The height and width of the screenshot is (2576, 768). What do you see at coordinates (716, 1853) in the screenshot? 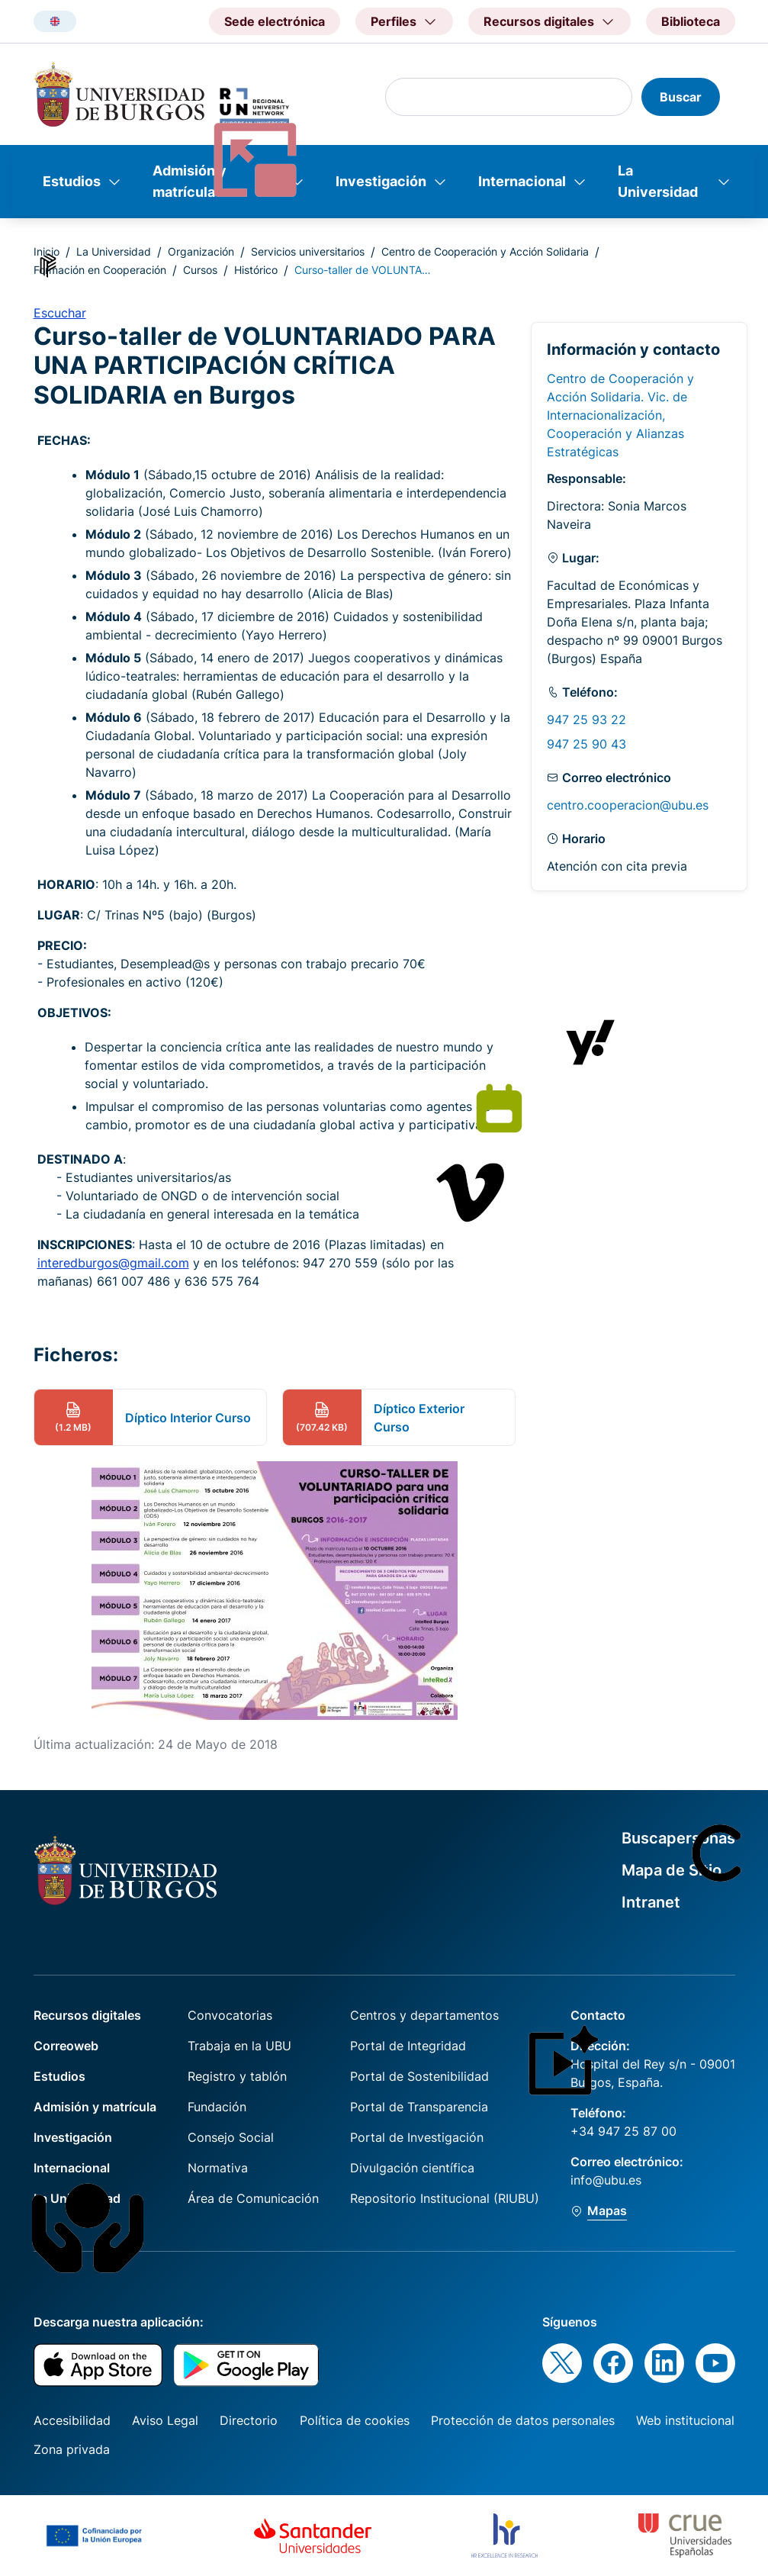
I see `indicates the letter C or a C-related category` at bounding box center [716, 1853].